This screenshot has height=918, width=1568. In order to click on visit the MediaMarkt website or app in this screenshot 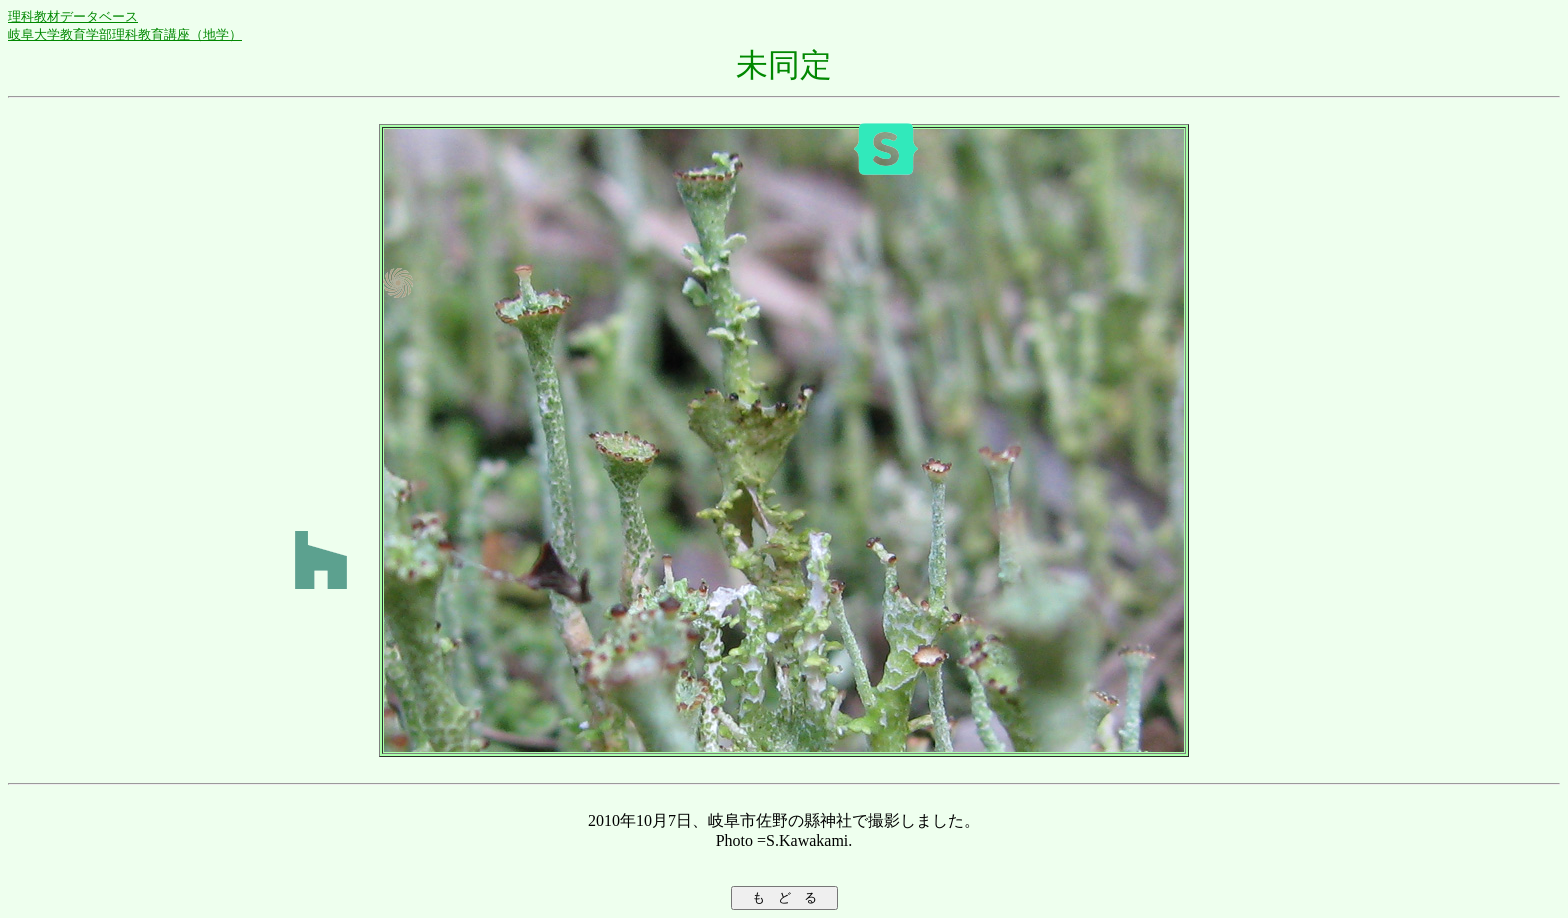, I will do `click(398, 283)`.